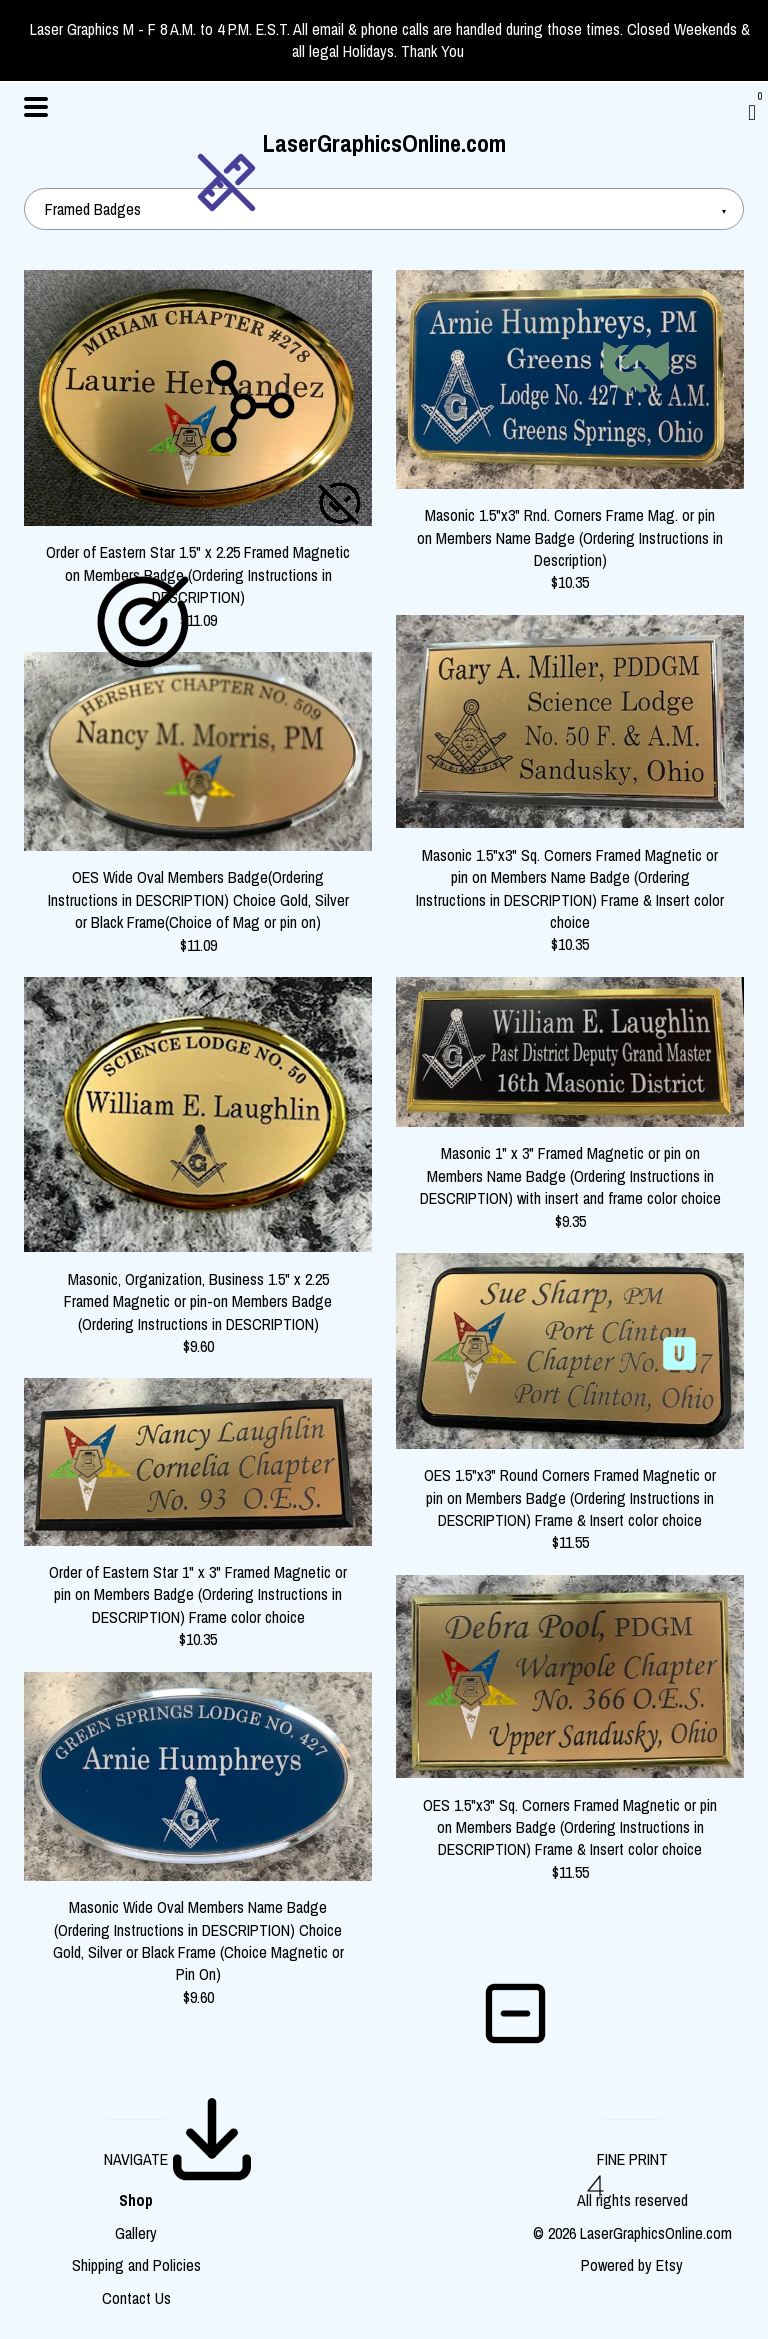 The width and height of the screenshot is (768, 2339). I want to click on access AI model settings, so click(251, 406).